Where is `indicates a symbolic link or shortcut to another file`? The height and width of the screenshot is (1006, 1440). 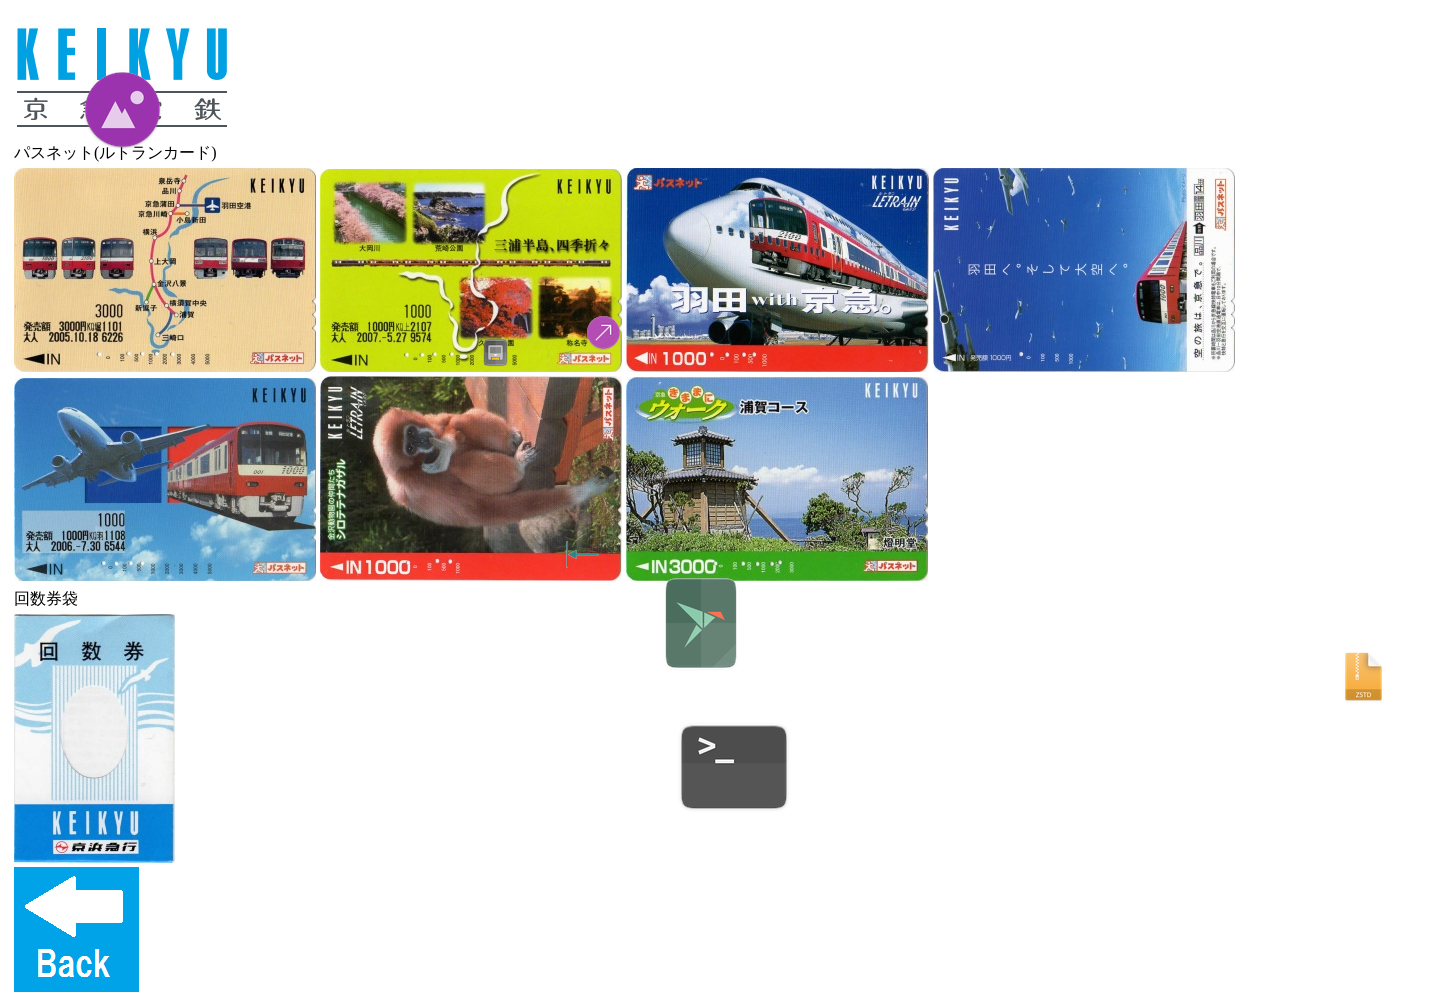 indicates a symbolic link or shortcut to another file is located at coordinates (603, 332).